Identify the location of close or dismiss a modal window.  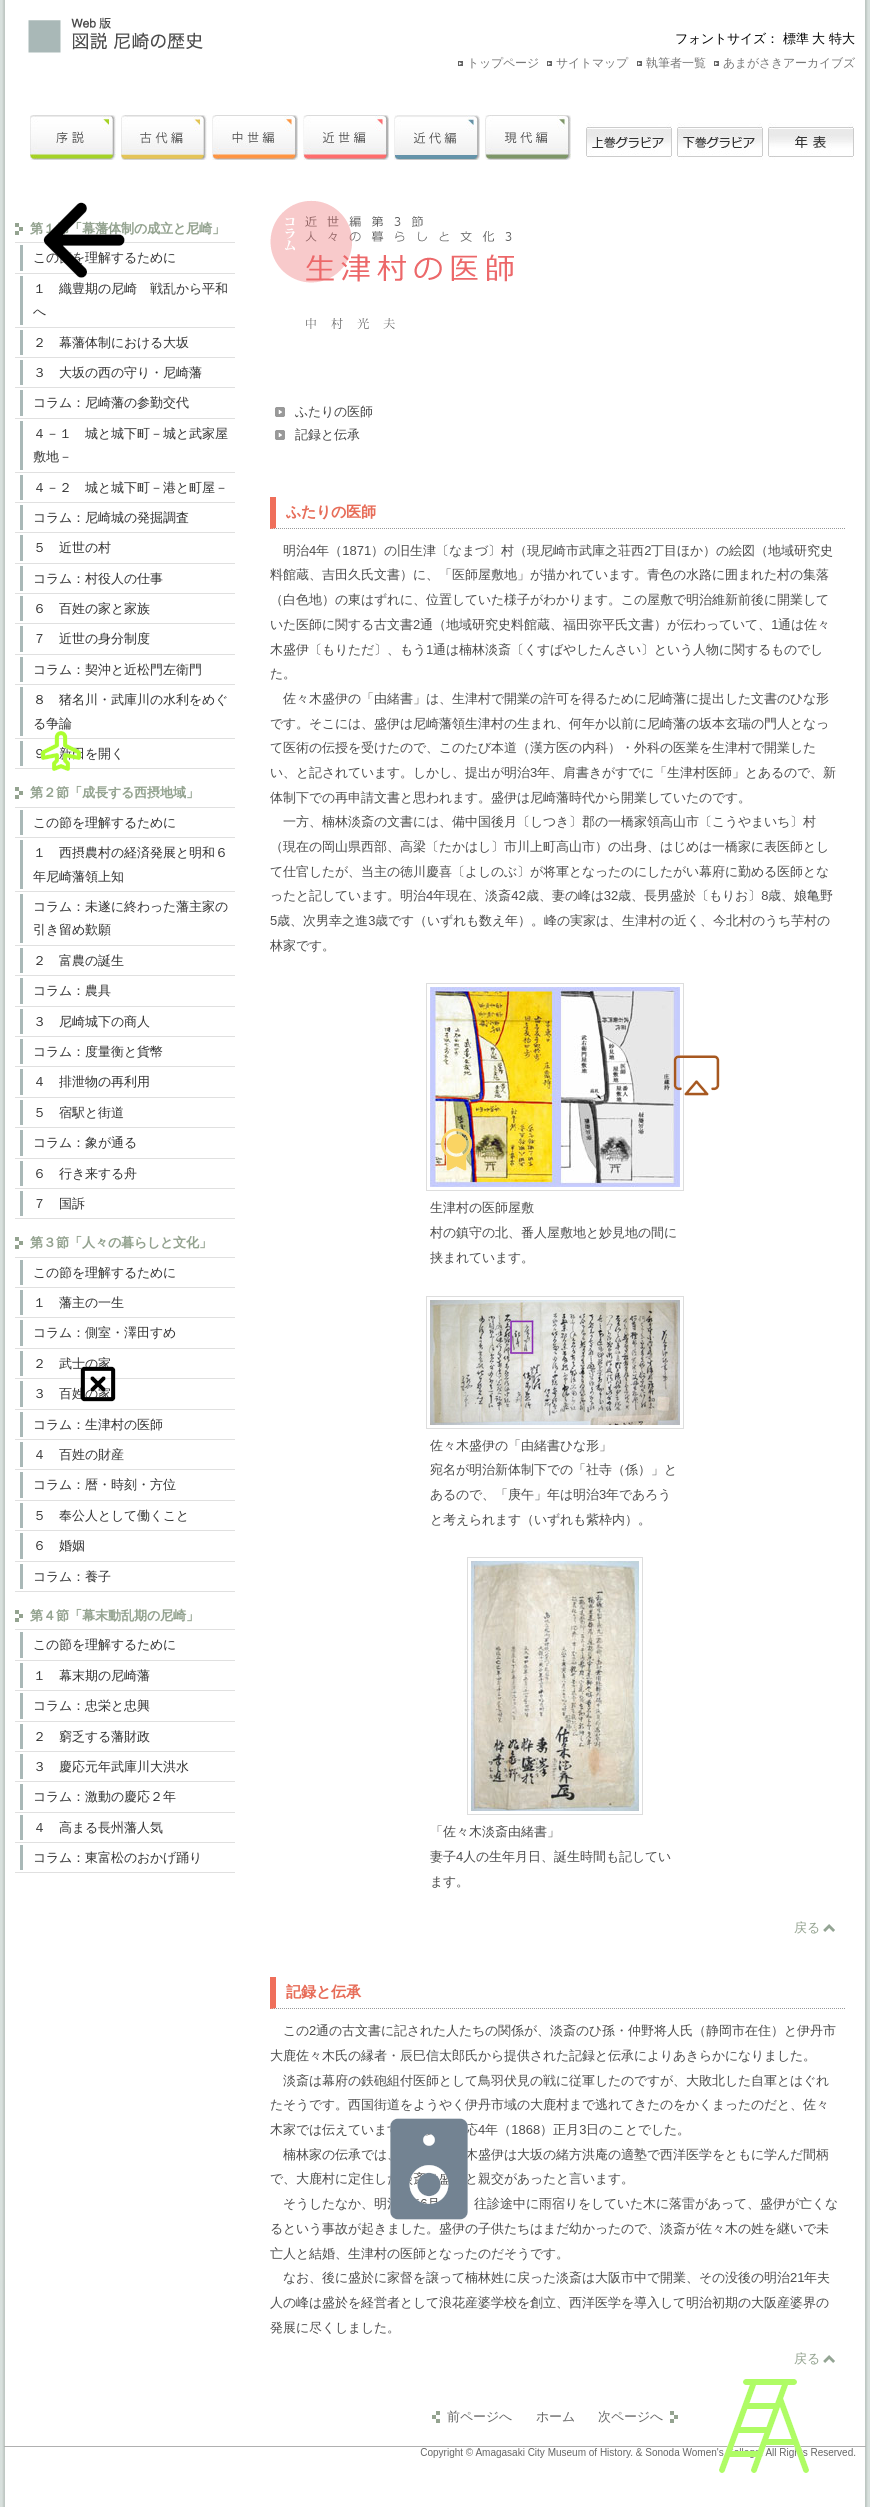
(98, 1384).